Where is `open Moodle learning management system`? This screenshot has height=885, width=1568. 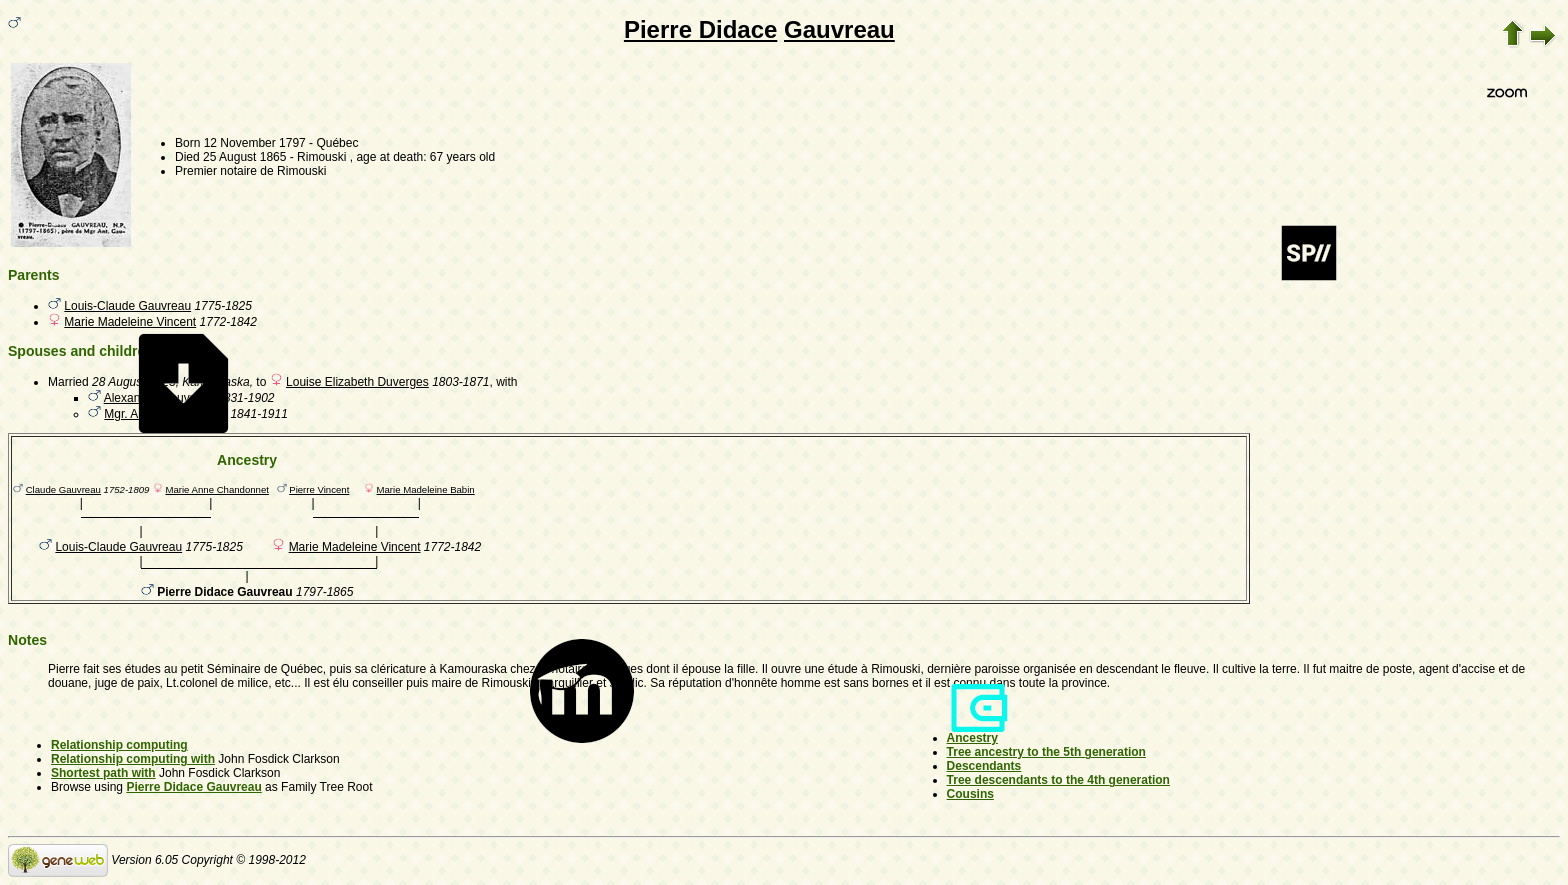
open Moodle learning management system is located at coordinates (582, 691).